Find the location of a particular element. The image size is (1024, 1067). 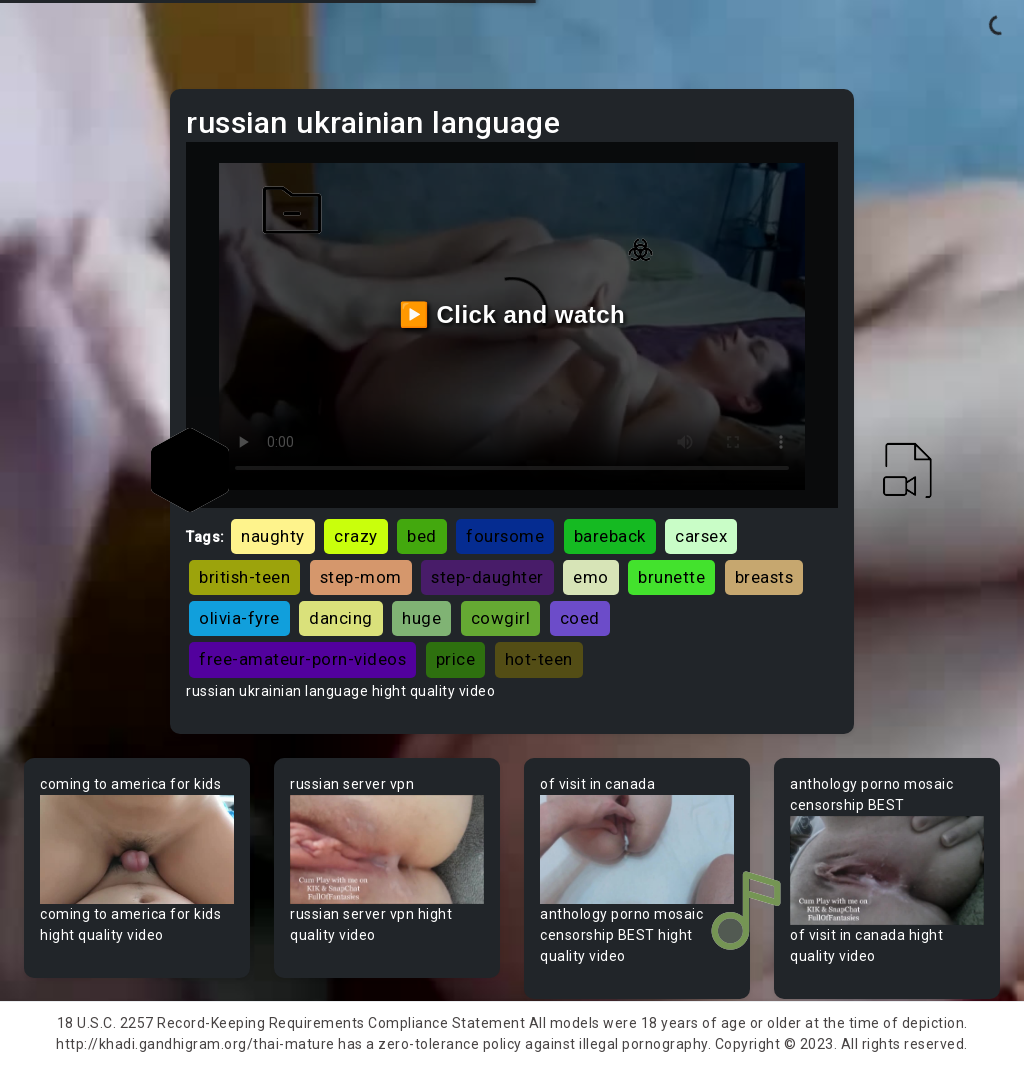

access a video file is located at coordinates (908, 470).